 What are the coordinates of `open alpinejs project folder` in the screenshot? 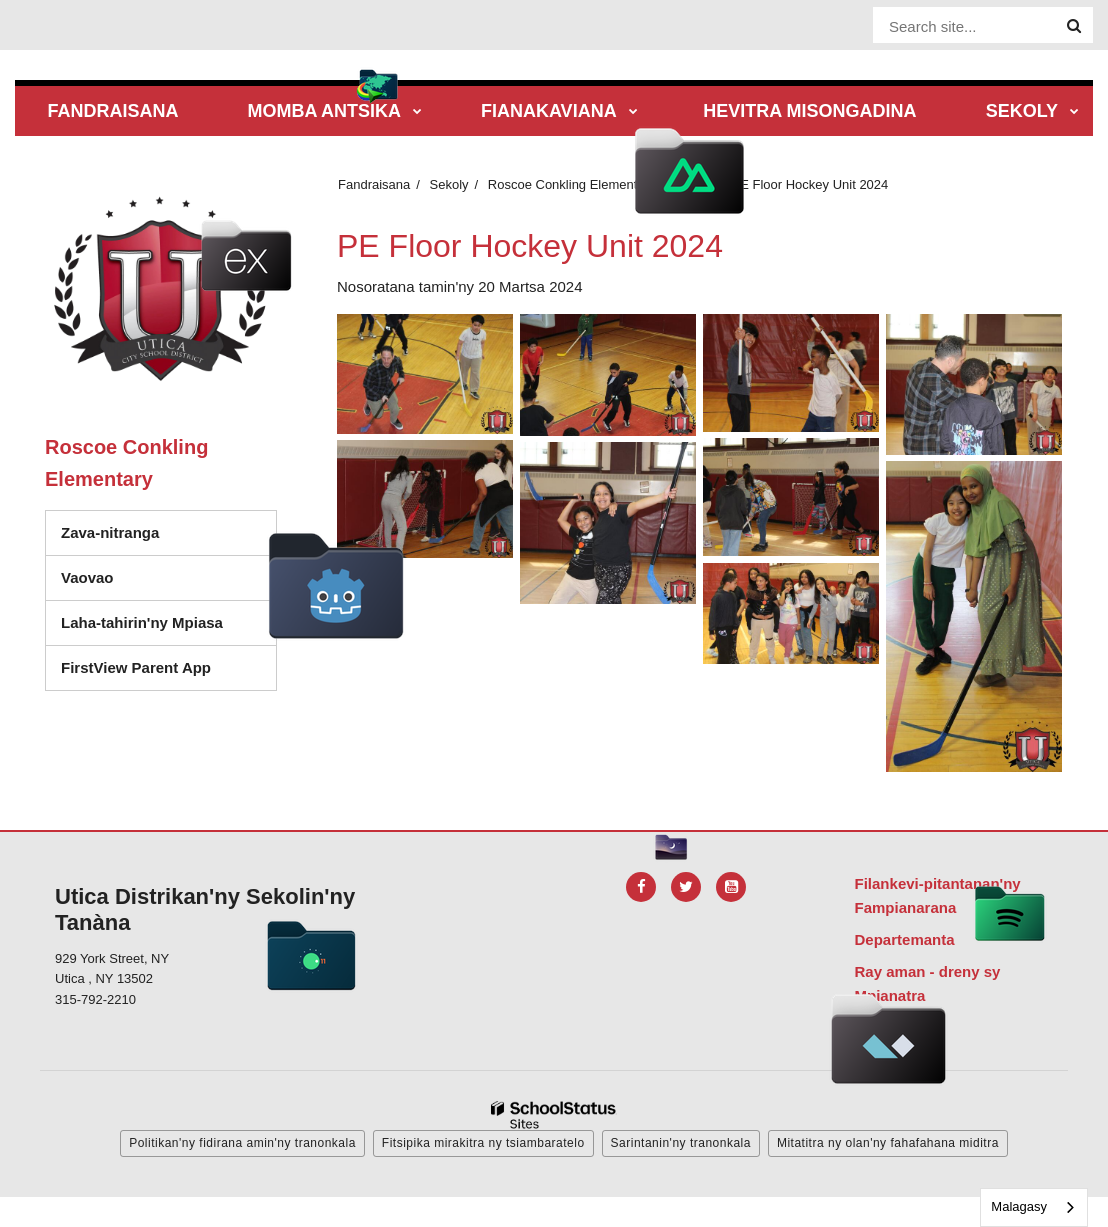 It's located at (888, 1042).